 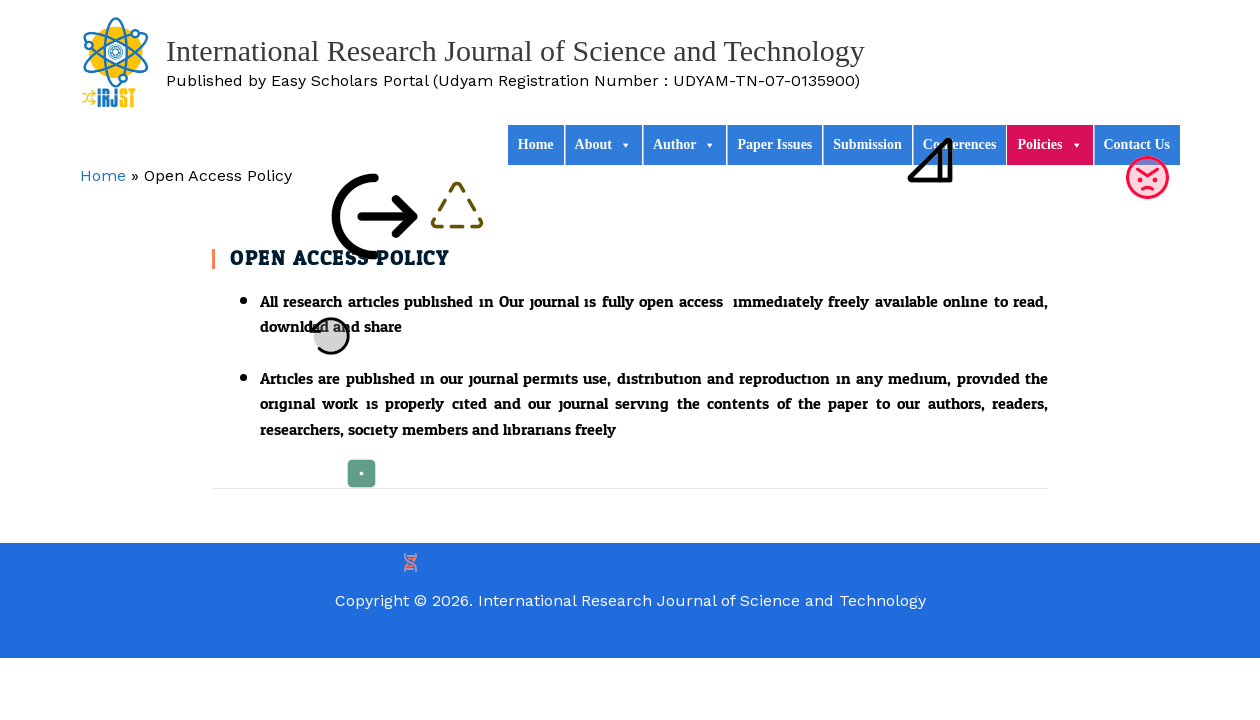 What do you see at coordinates (361, 473) in the screenshot?
I see `indicates a roll result of one` at bounding box center [361, 473].